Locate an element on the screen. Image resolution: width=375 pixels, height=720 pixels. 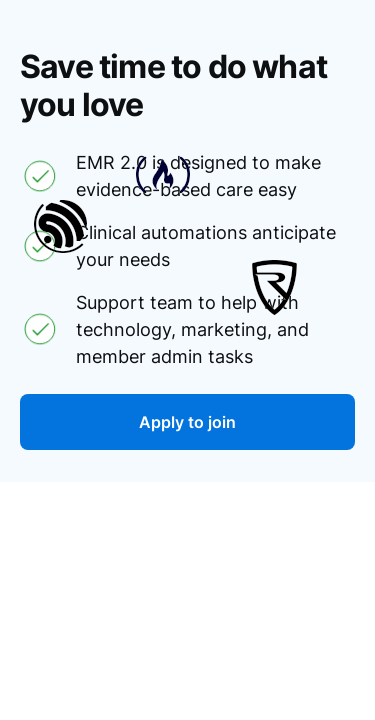
visit freeCodeCamp website is located at coordinates (163, 175).